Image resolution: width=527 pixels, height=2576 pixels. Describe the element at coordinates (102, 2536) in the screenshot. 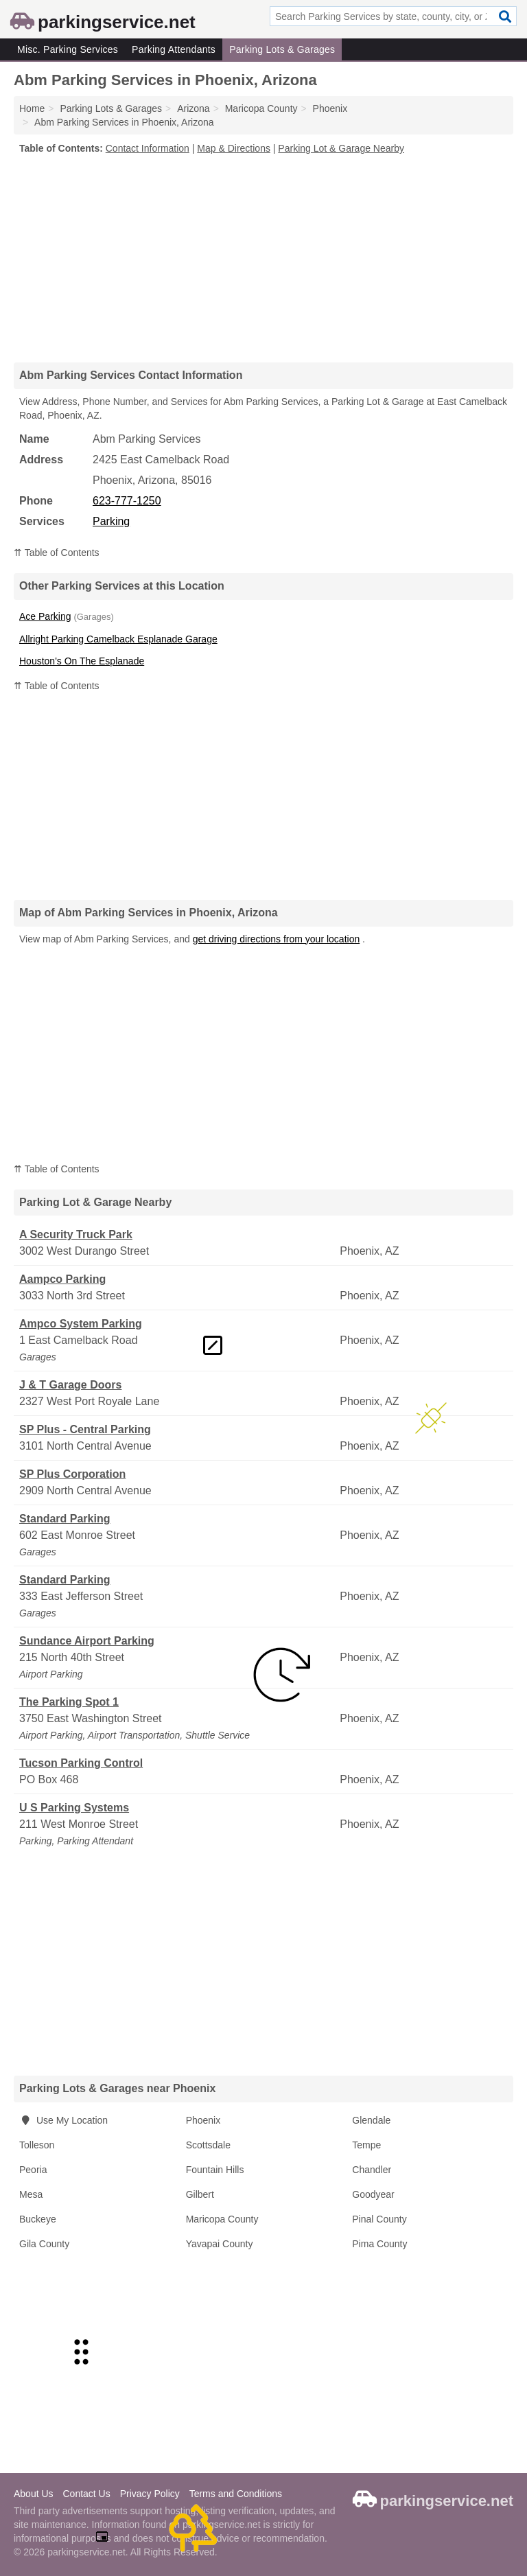

I see `add branding or watermark to content` at that location.